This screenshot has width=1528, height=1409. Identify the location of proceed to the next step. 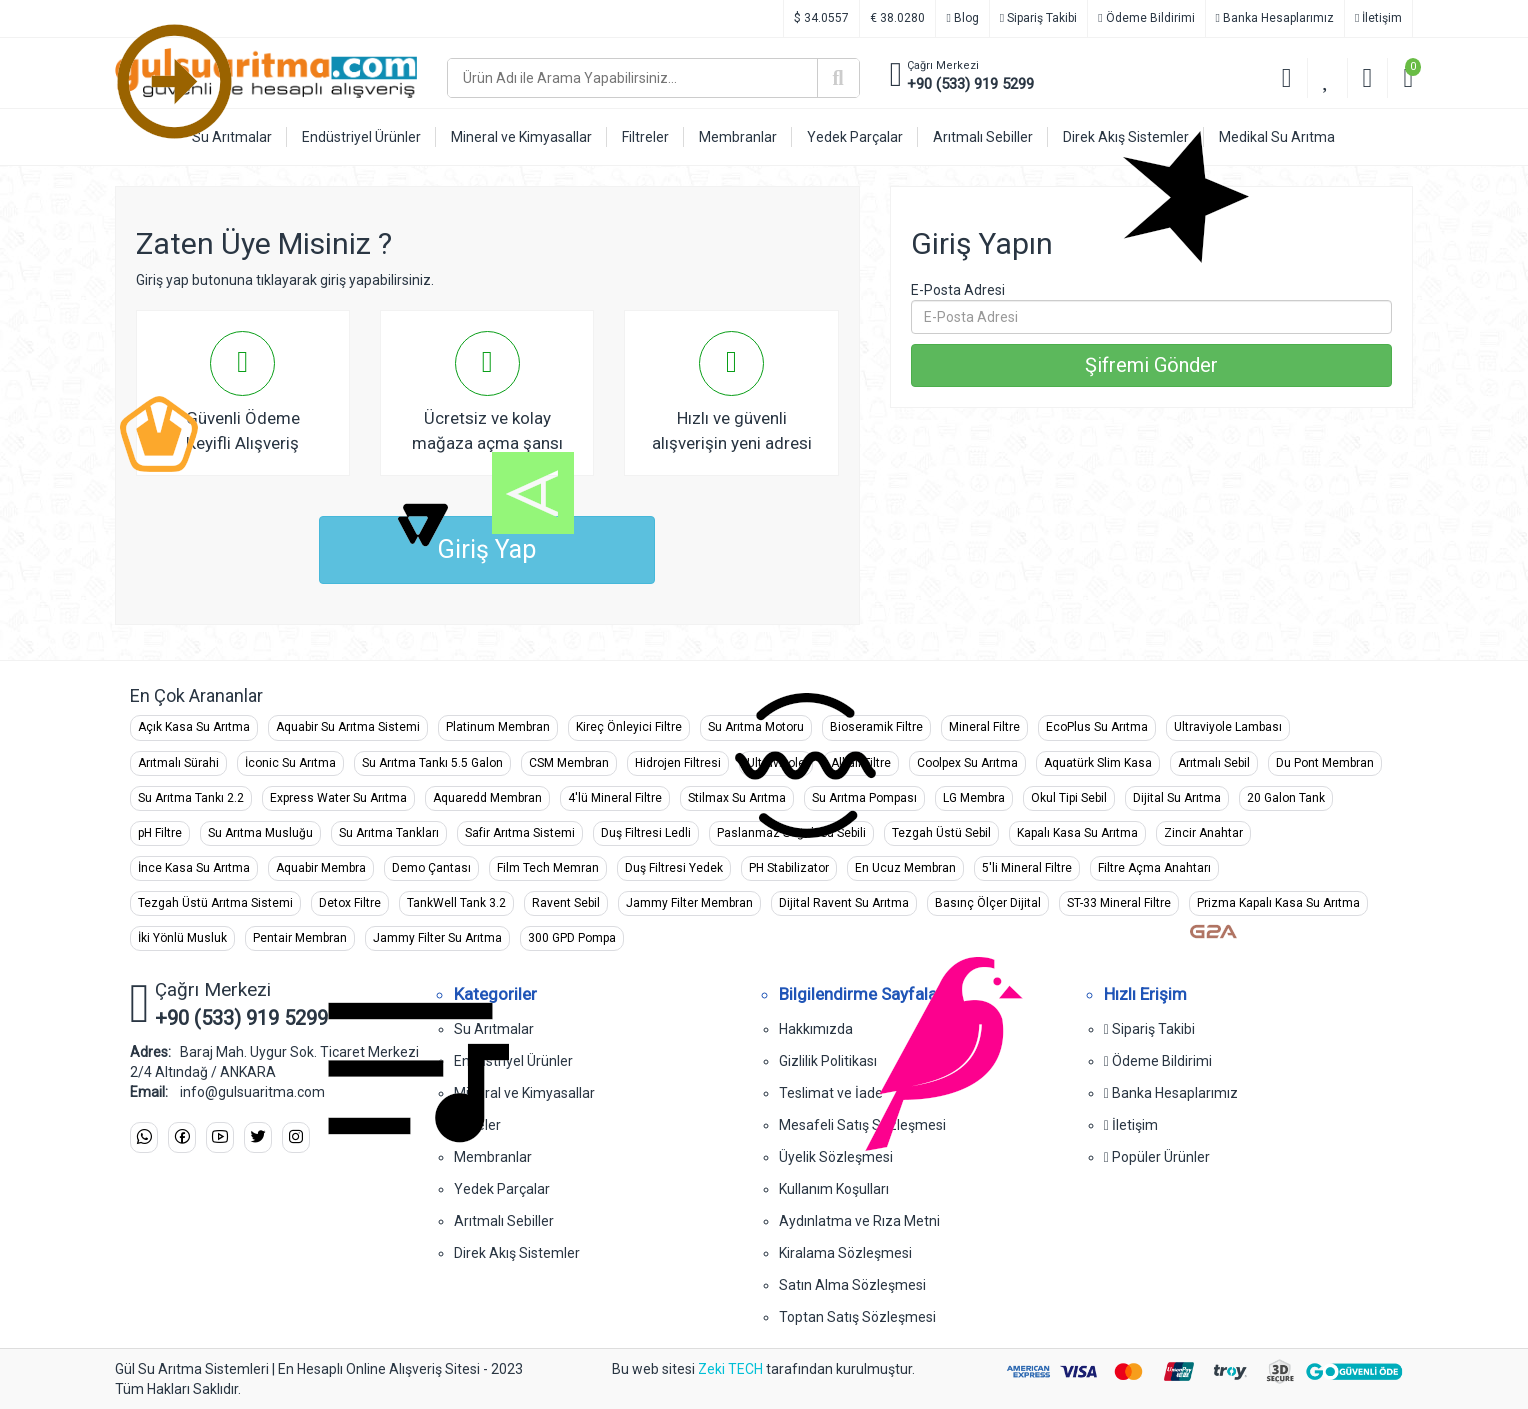
(174, 81).